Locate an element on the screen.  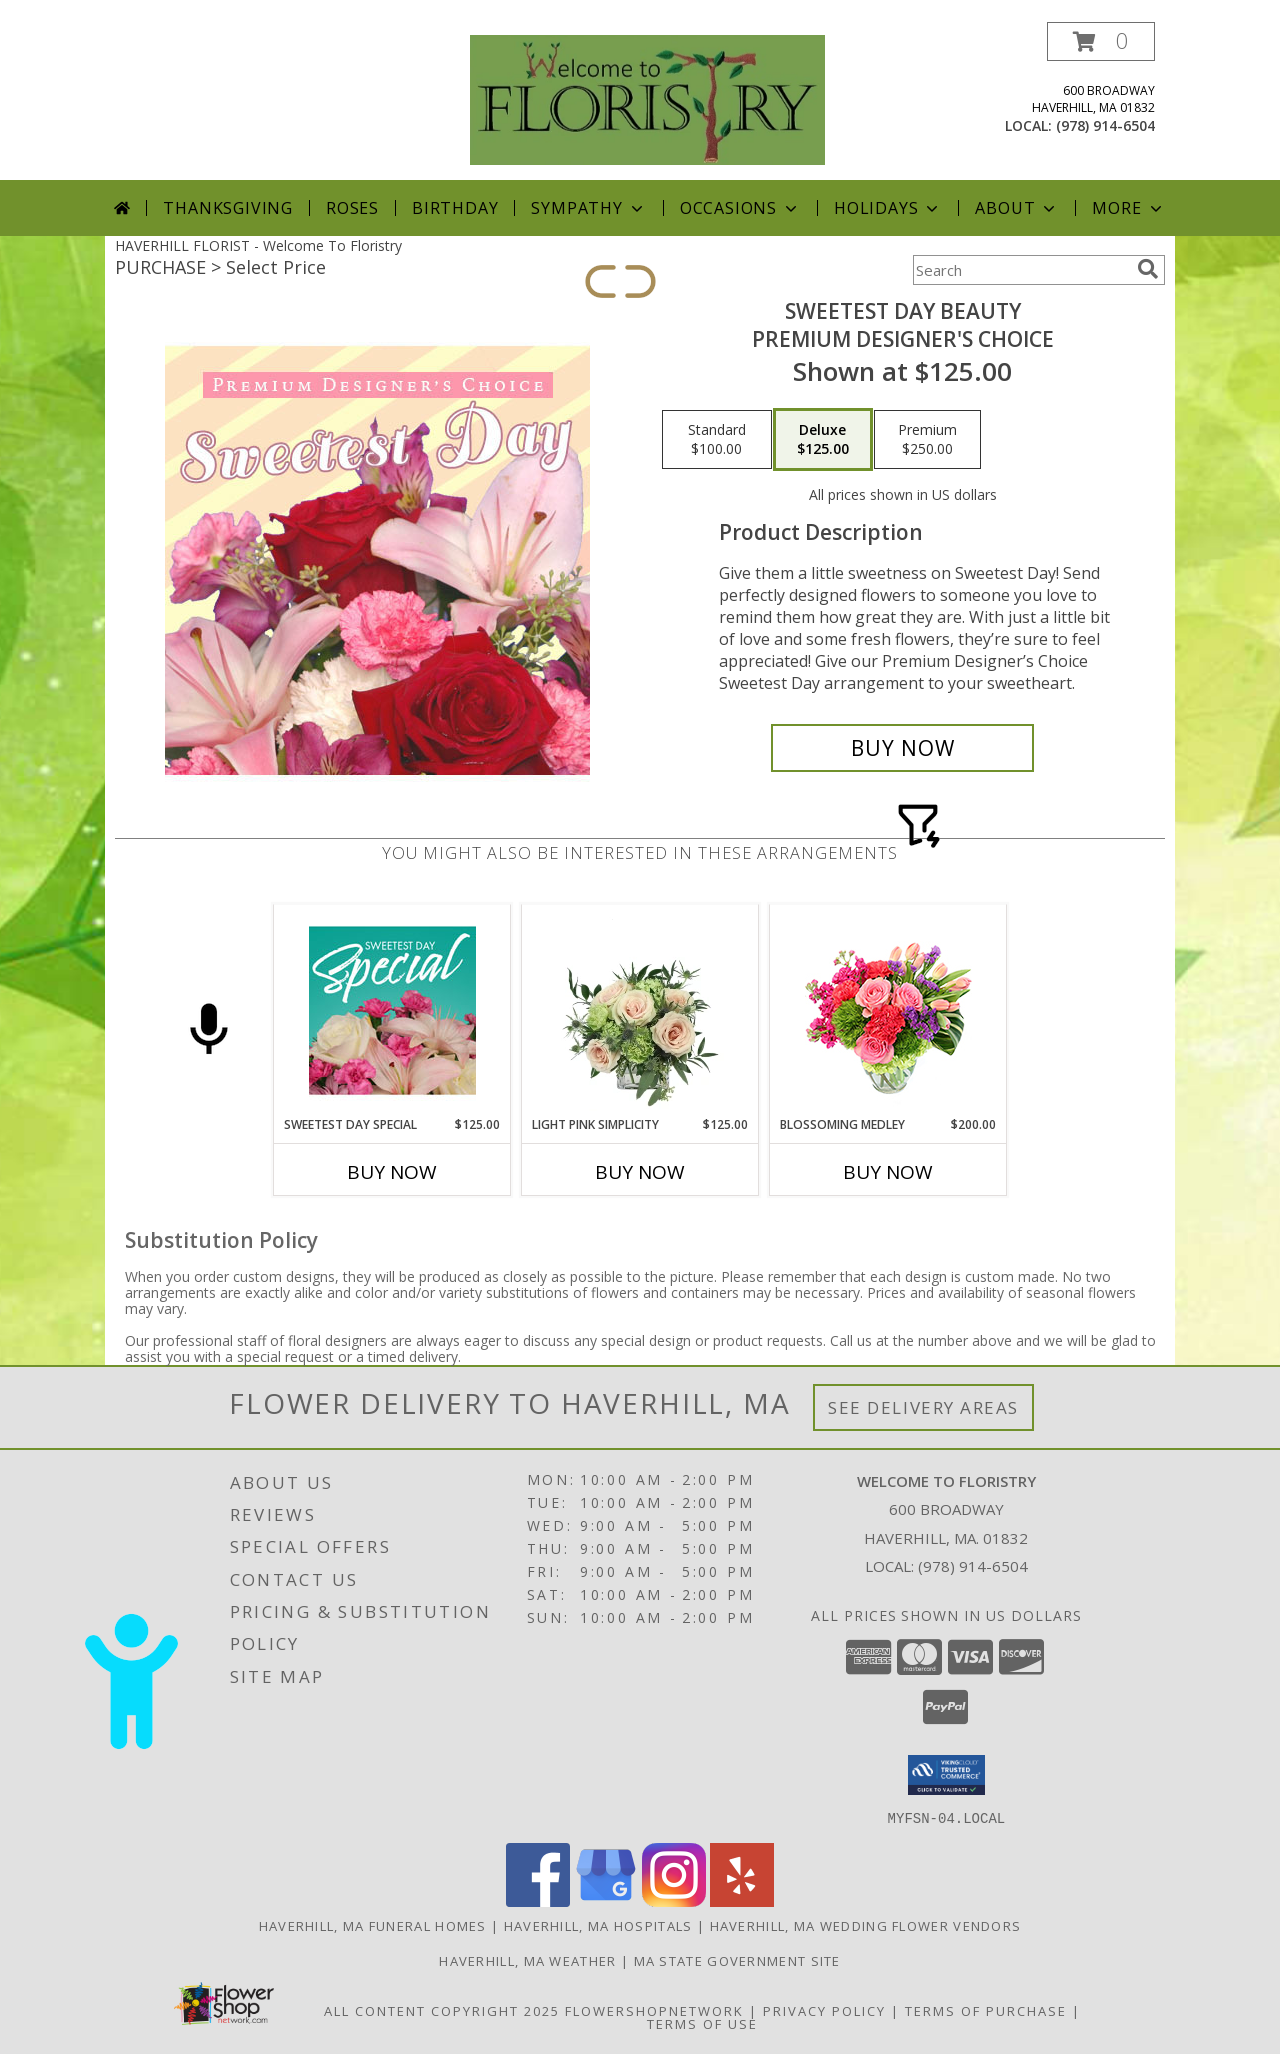
indicates child-friendly content or features is located at coordinates (131, 1681).